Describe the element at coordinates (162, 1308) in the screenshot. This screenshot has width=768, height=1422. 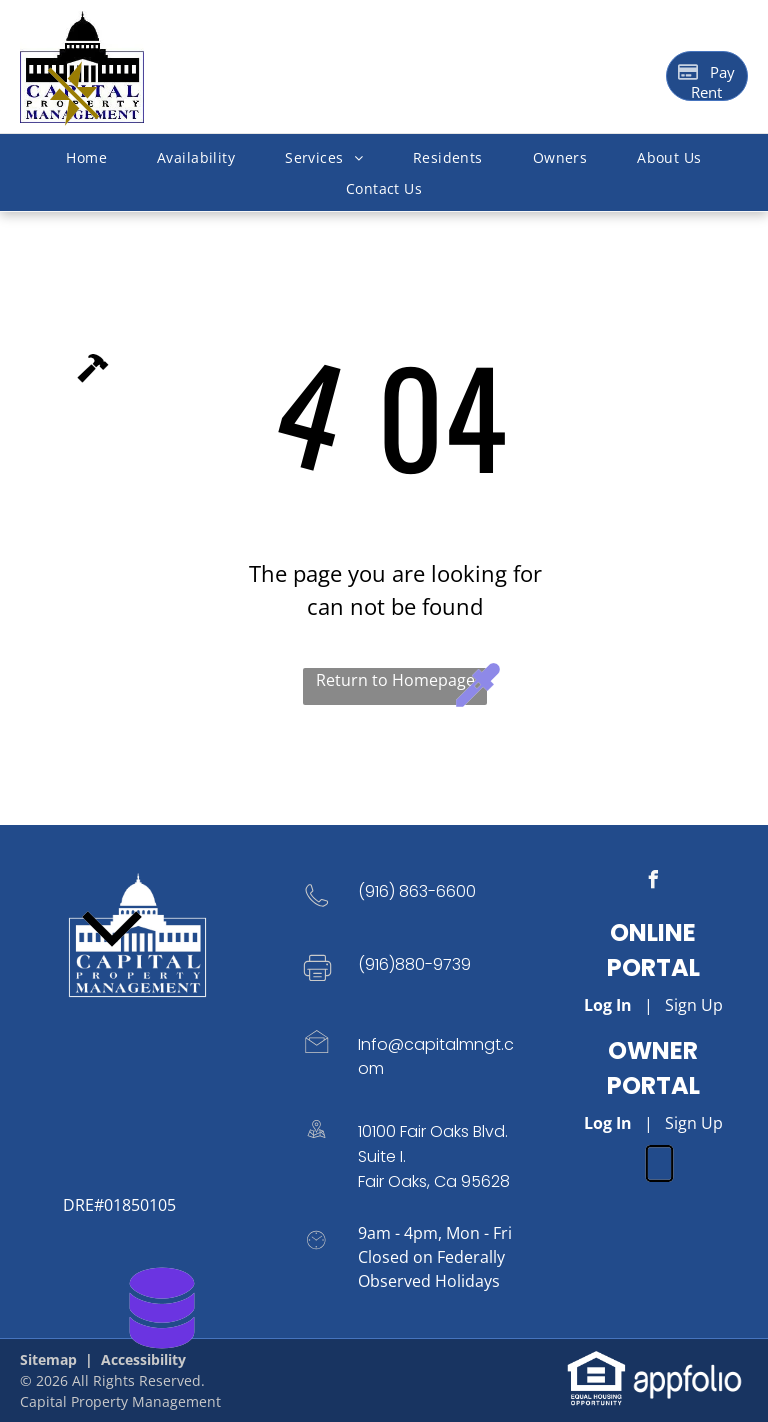
I see `access server settings or configuration` at that location.